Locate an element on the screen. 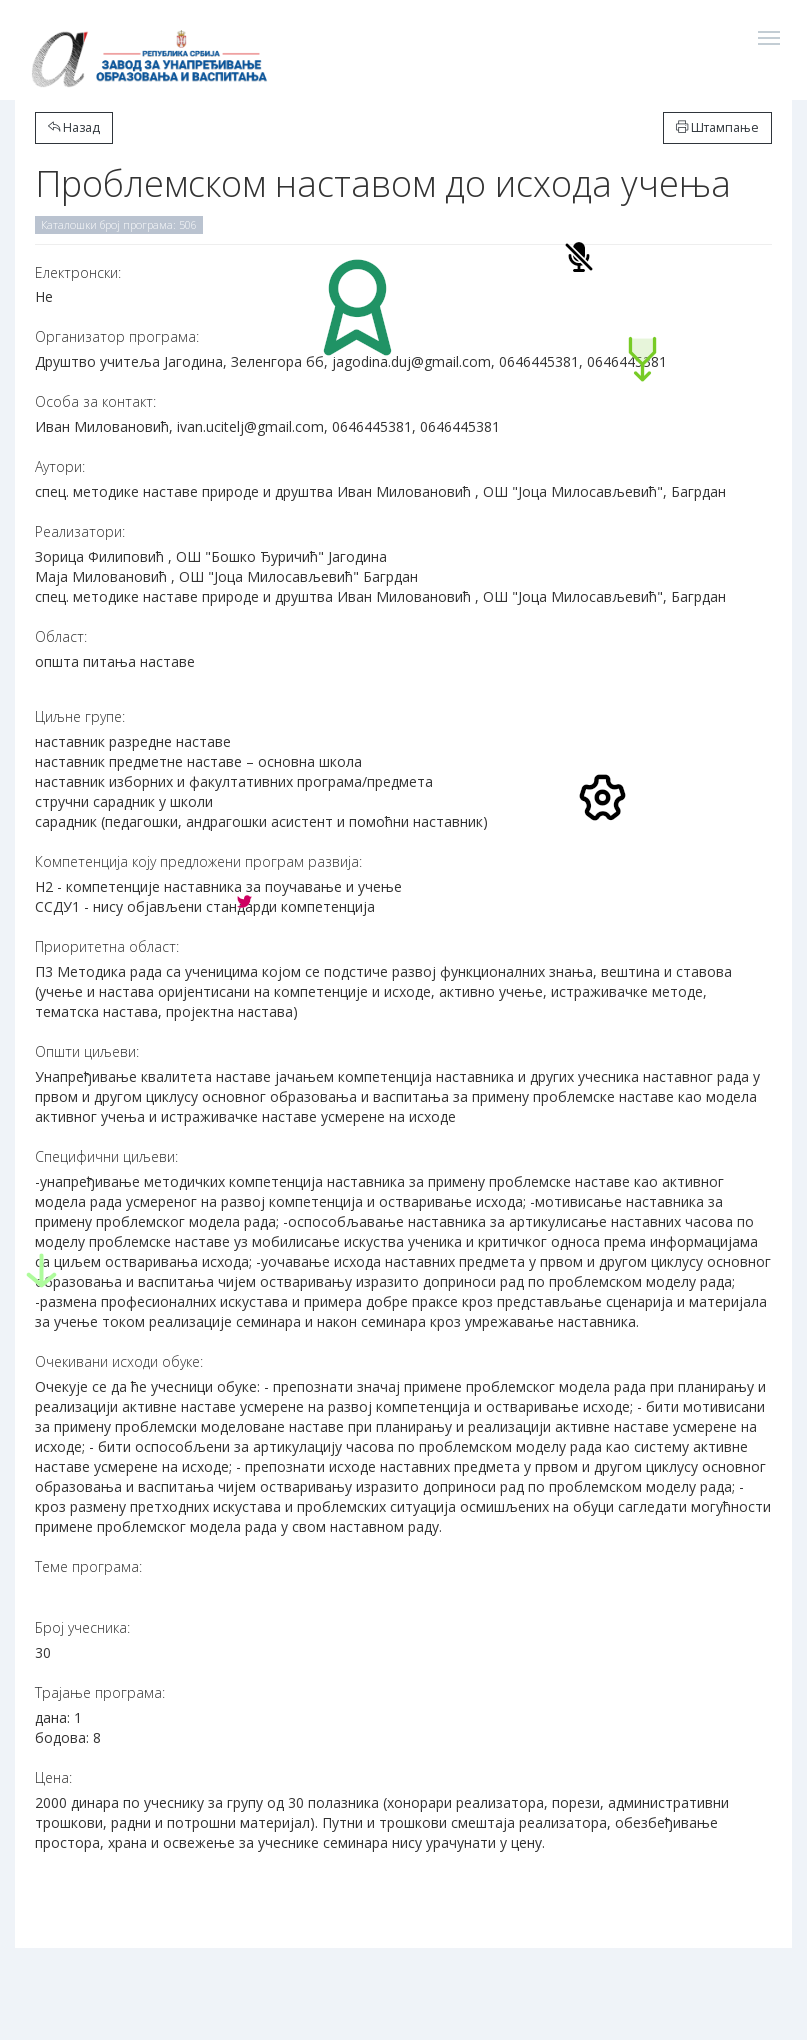 Image resolution: width=807 pixels, height=2040 pixels. access app settings is located at coordinates (602, 797).